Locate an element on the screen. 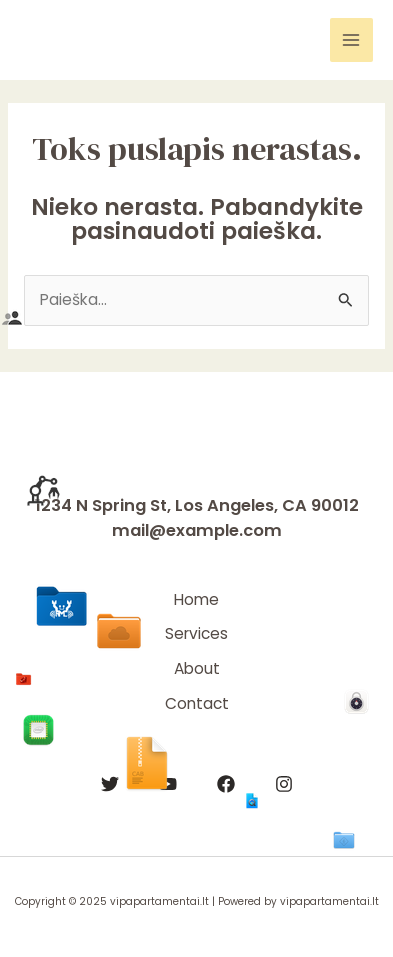 This screenshot has height=957, width=393. firmware file or system software package is located at coordinates (38, 730).